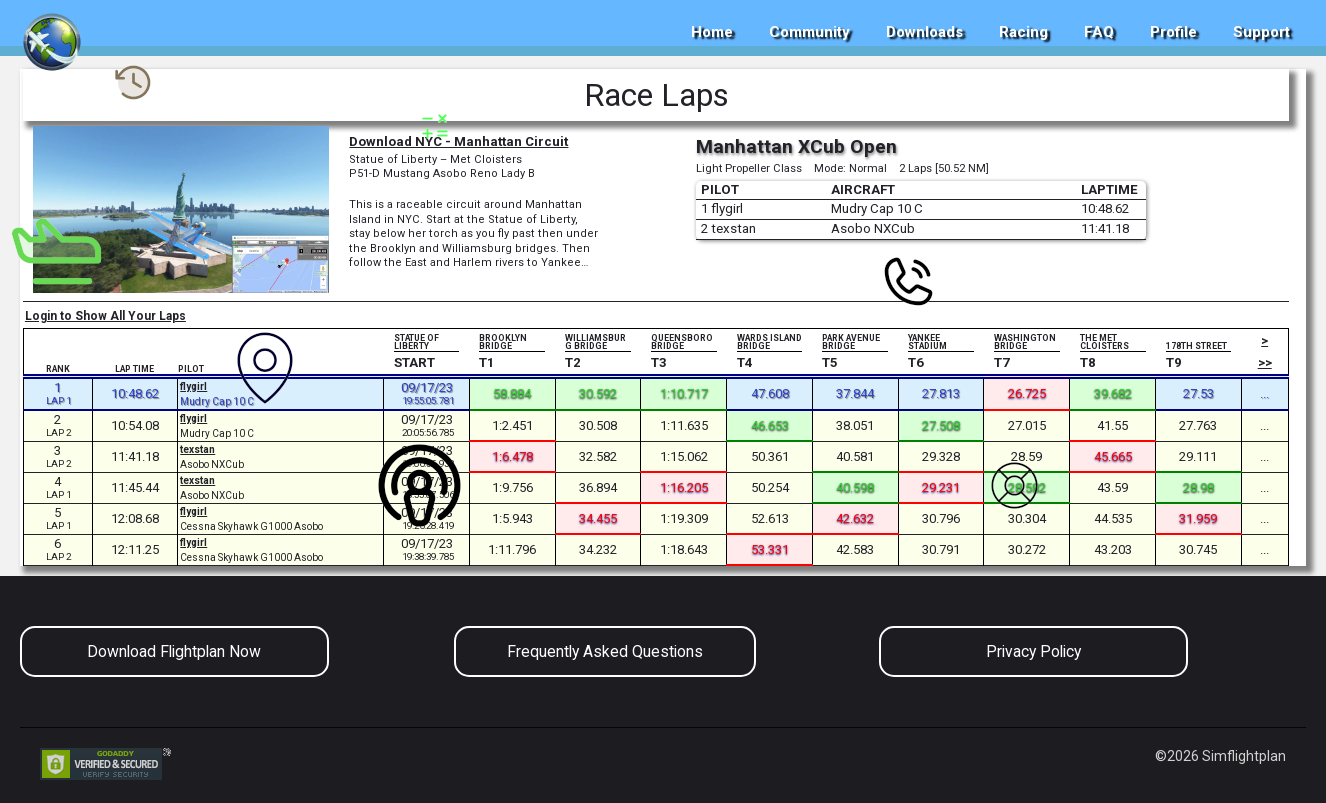  I want to click on indicates flight mode is active, so click(56, 248).